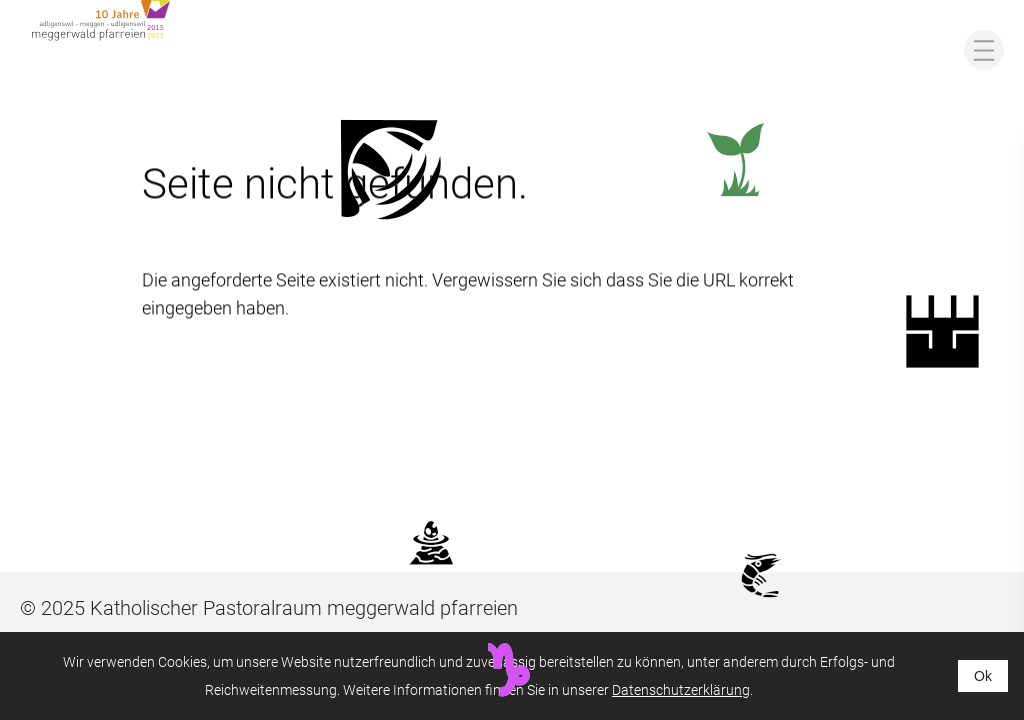 This screenshot has width=1024, height=720. I want to click on castle or fortress icon for strategy games, so click(942, 331).